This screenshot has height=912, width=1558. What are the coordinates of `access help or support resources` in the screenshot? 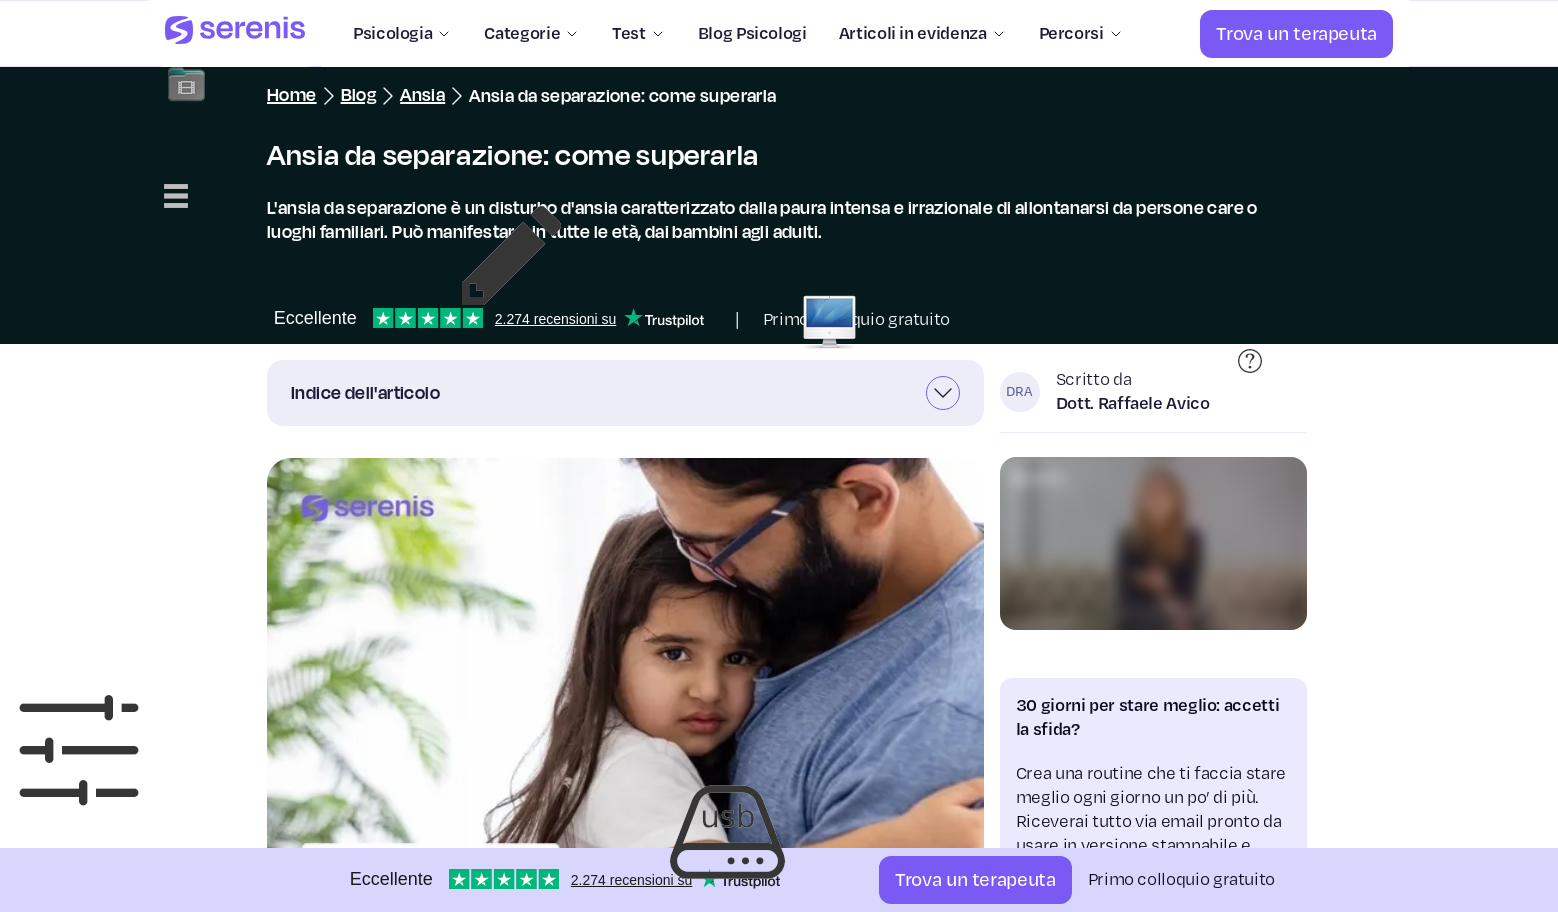 It's located at (1250, 361).